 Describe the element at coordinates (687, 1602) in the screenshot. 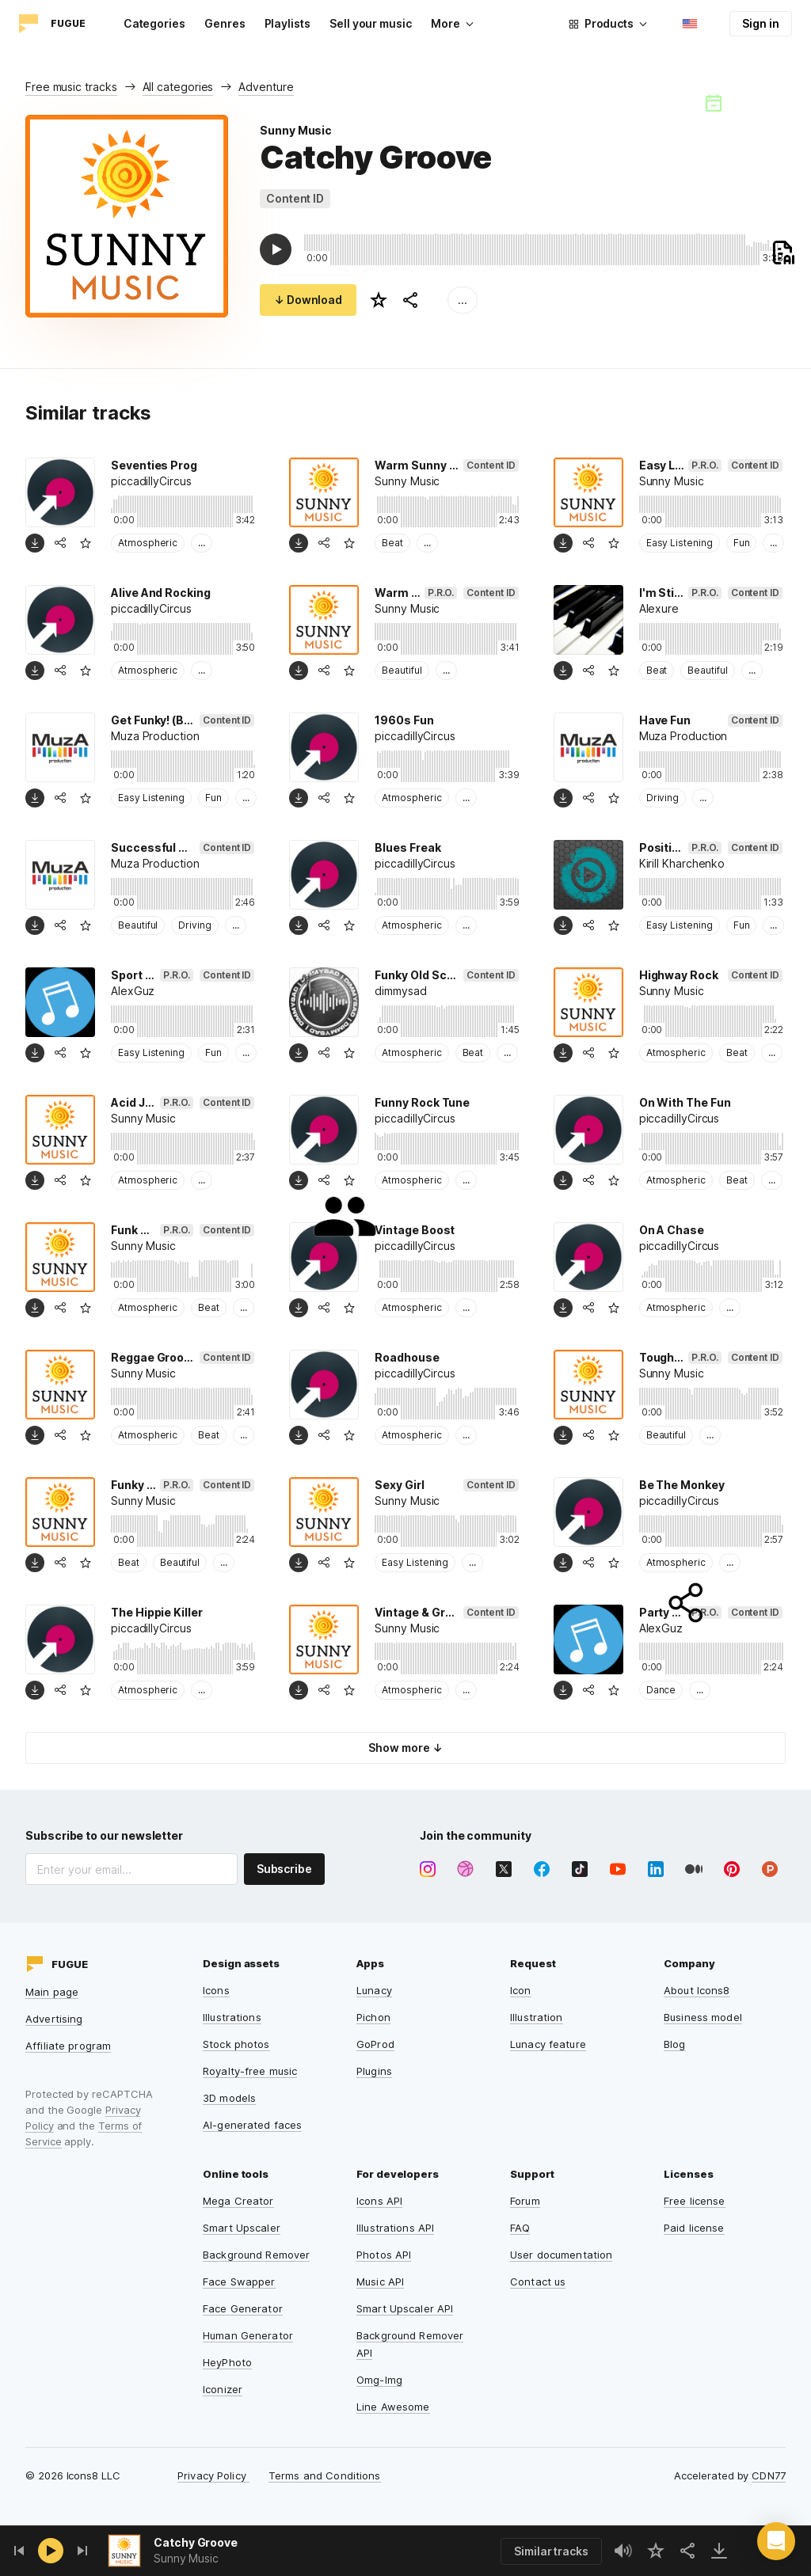

I see `share content to social networks` at that location.